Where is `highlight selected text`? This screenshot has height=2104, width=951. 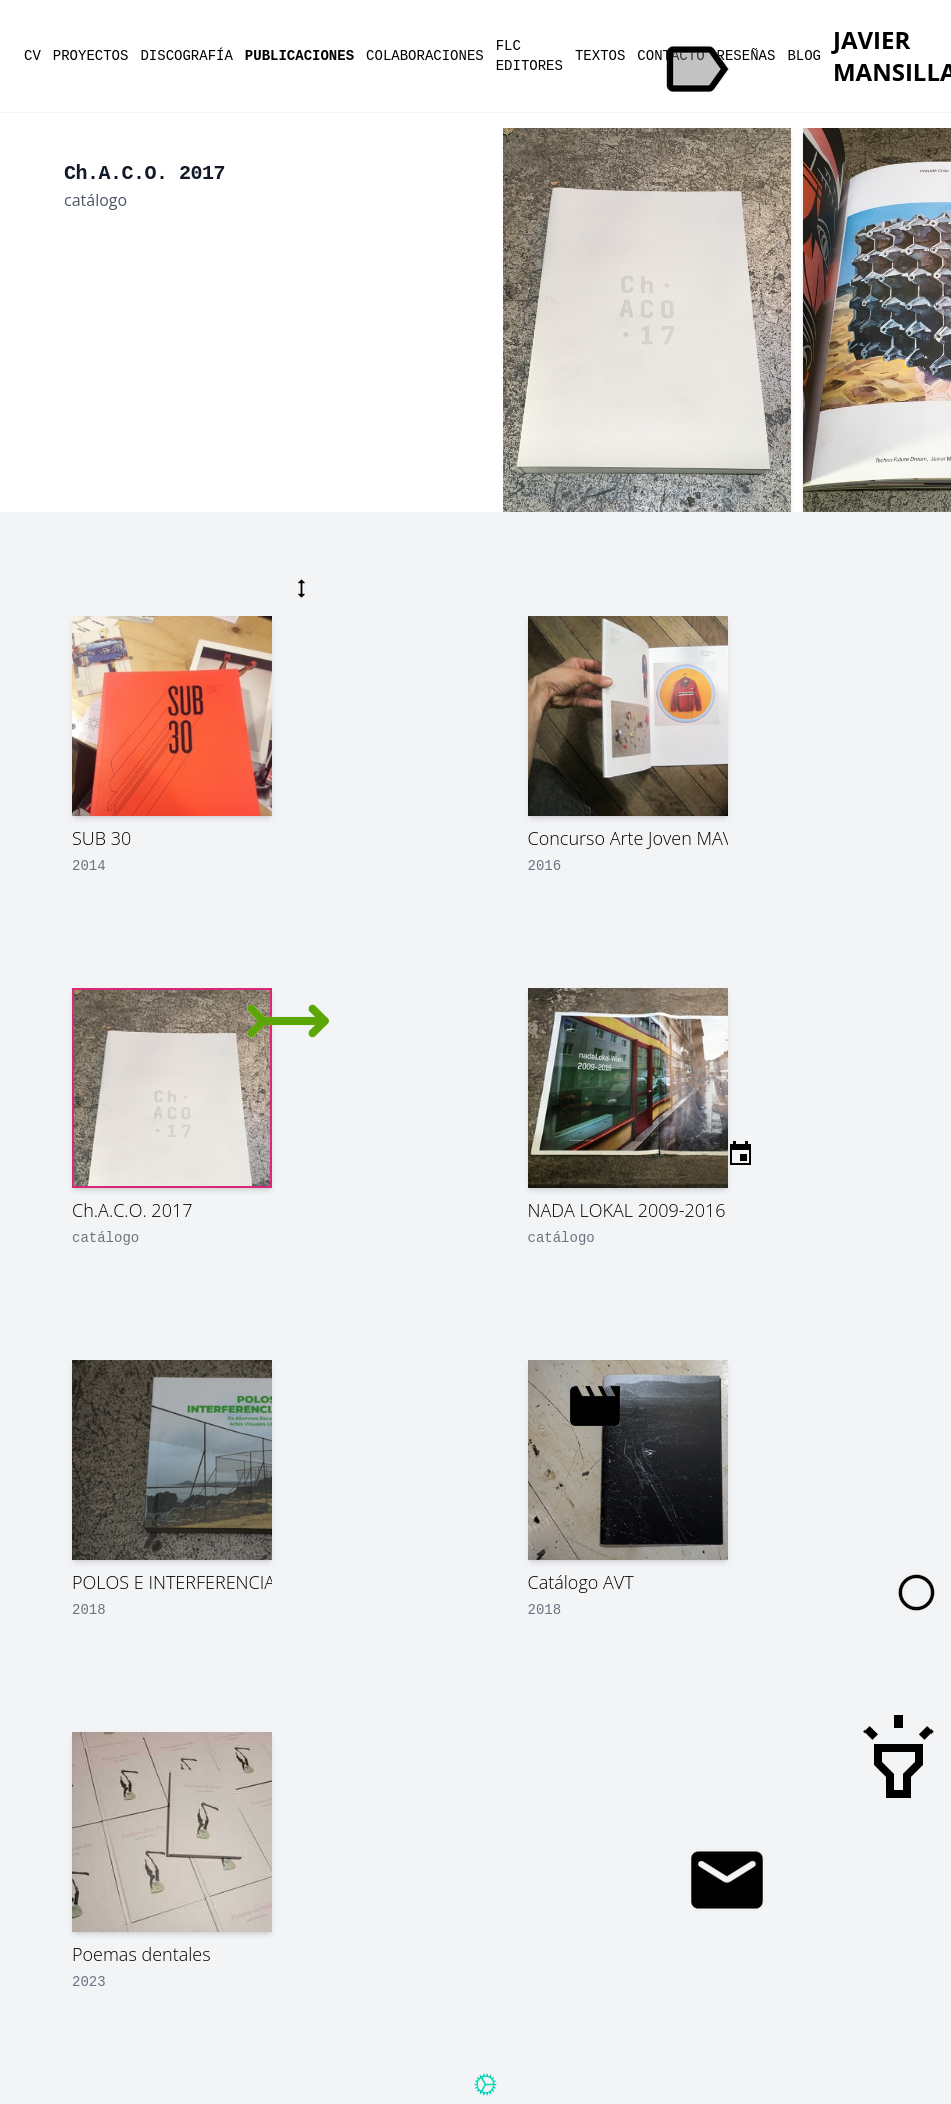 highlight selected text is located at coordinates (898, 1756).